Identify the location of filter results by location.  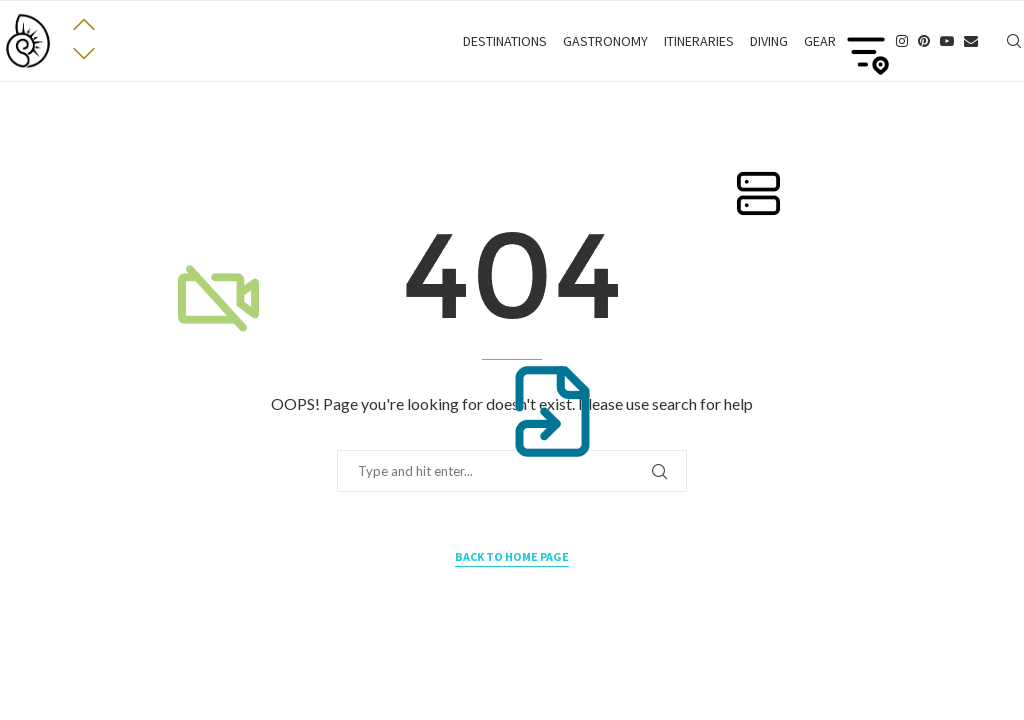
(866, 52).